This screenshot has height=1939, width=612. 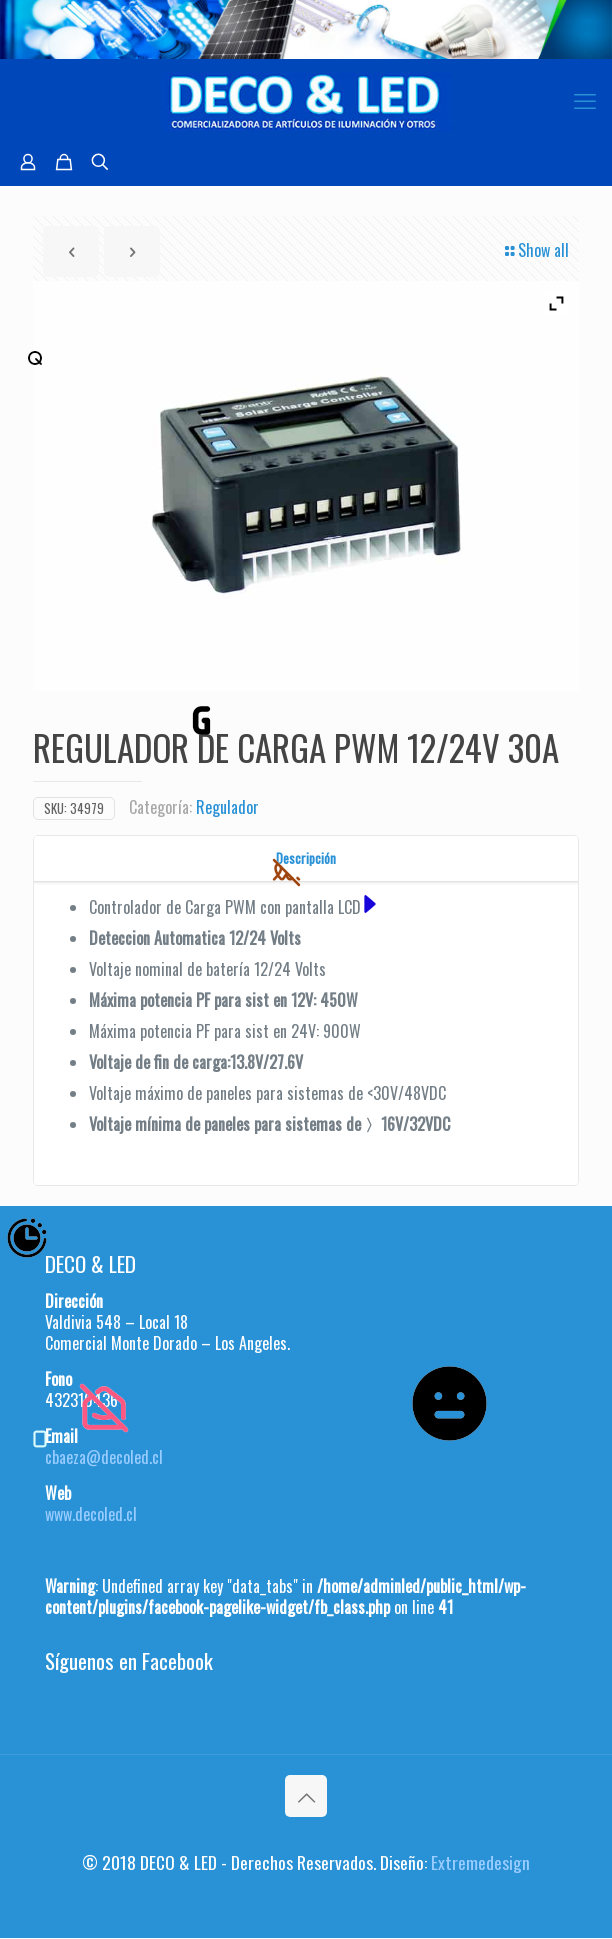 I want to click on indicates guatemalan quetzal currency, so click(x=35, y=358).